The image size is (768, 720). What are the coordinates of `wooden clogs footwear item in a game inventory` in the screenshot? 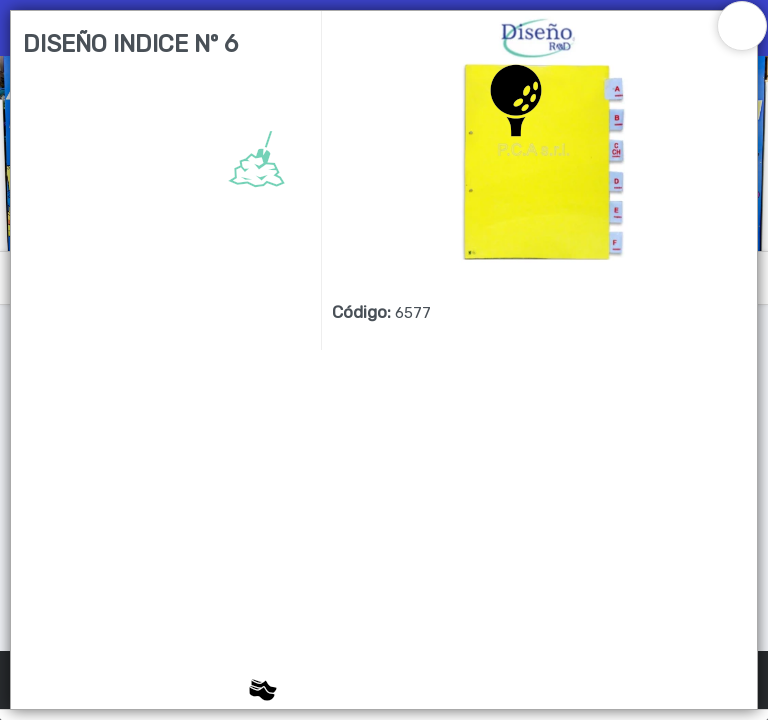 It's located at (263, 690).